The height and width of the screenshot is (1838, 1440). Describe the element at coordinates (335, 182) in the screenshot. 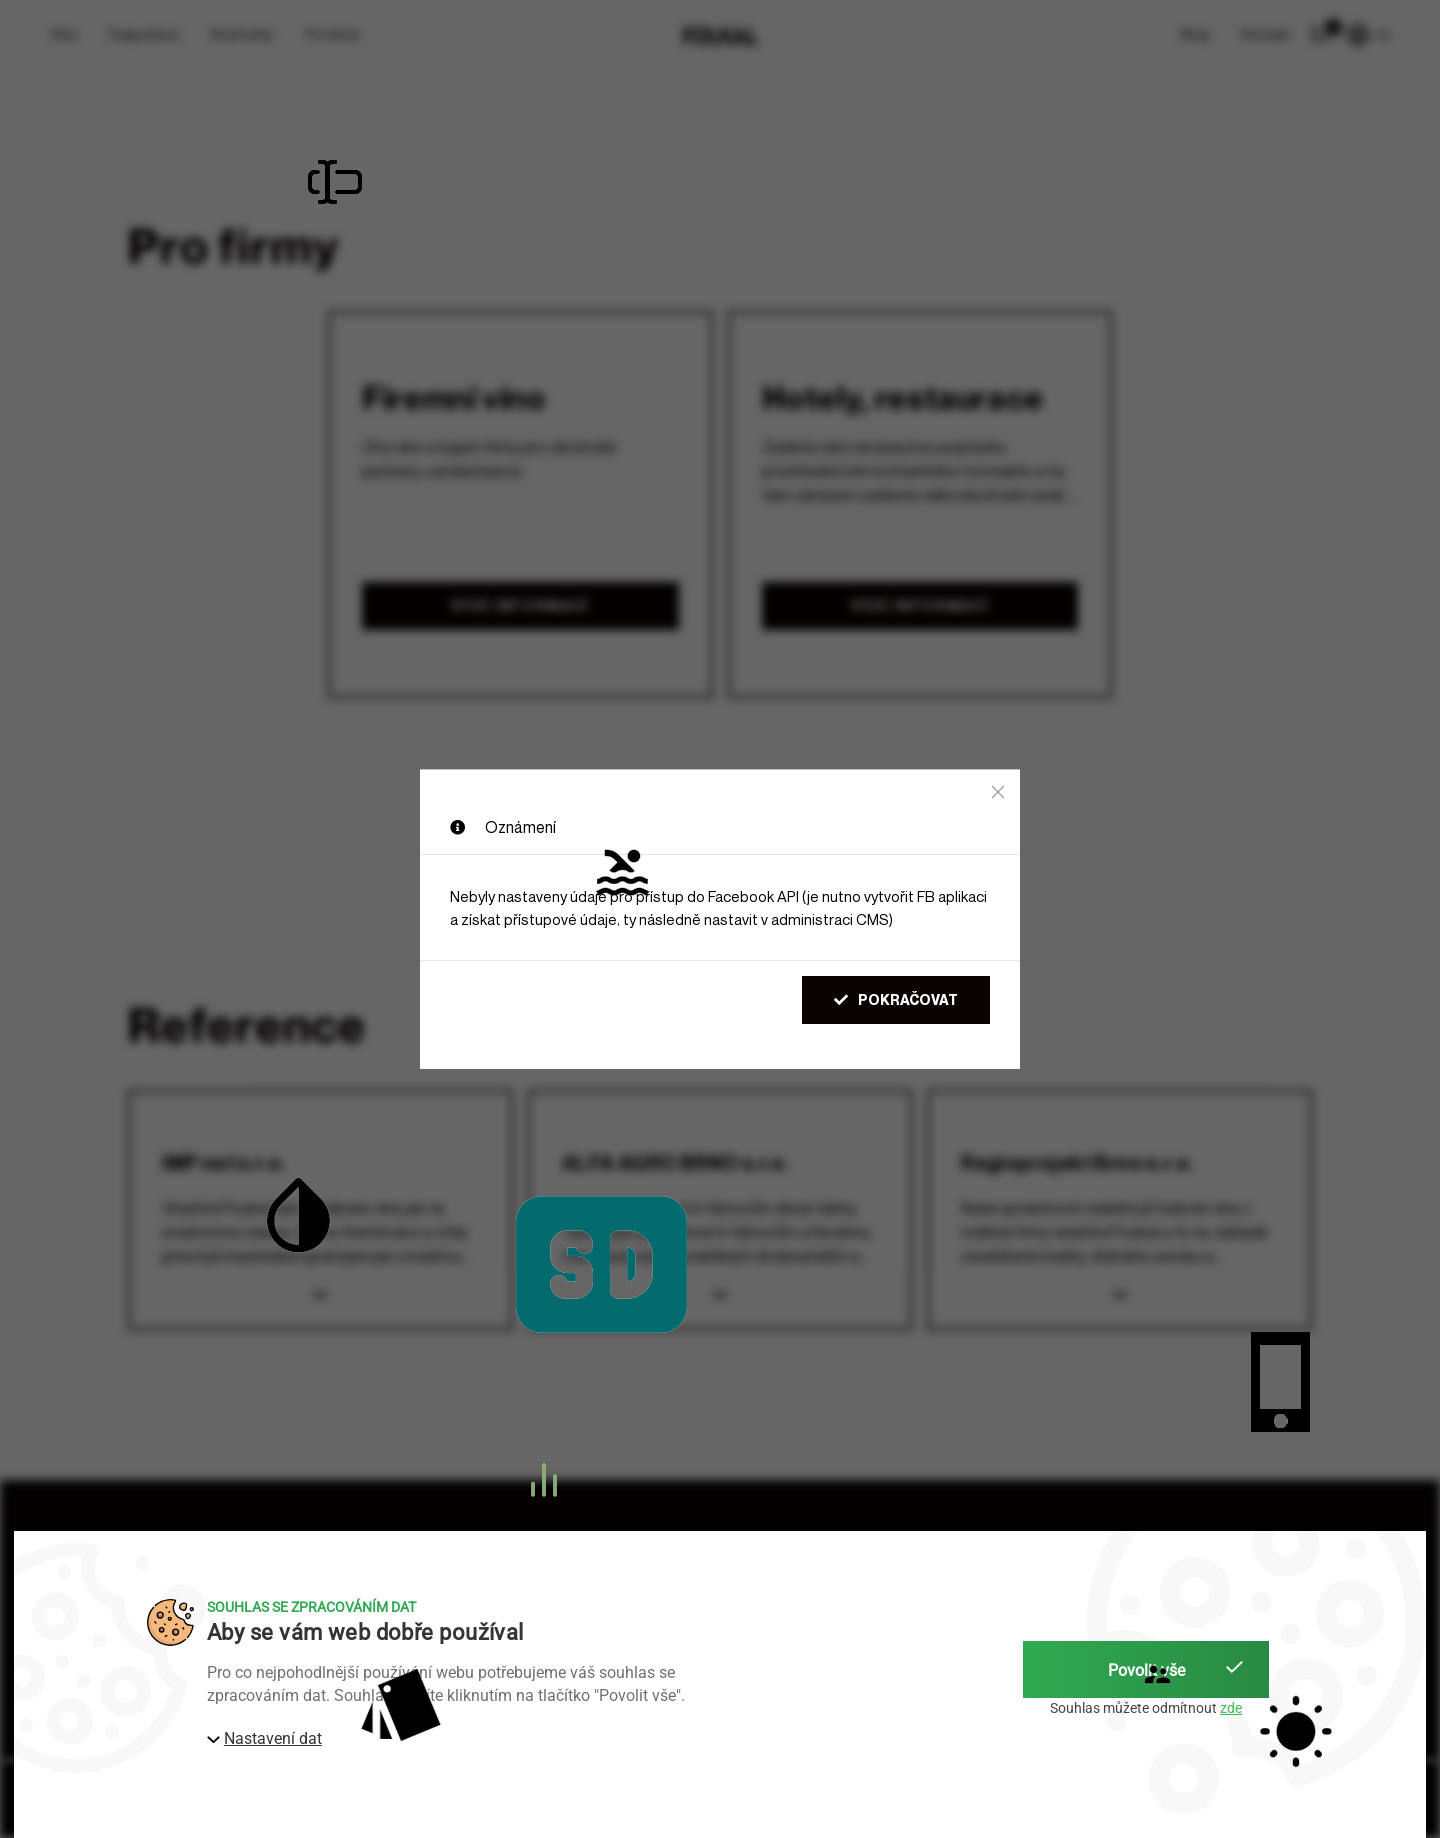

I see `tap to enter text in this field` at that location.